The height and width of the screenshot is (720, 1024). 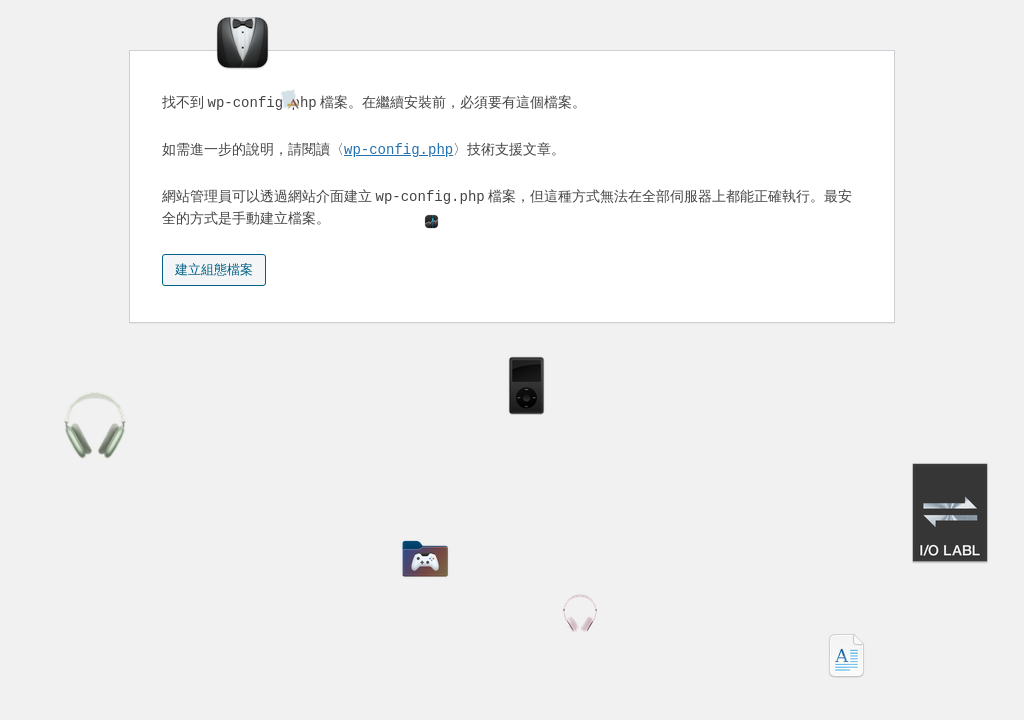 I want to click on configure audio input/output settings in GarageBand, so click(x=950, y=515).